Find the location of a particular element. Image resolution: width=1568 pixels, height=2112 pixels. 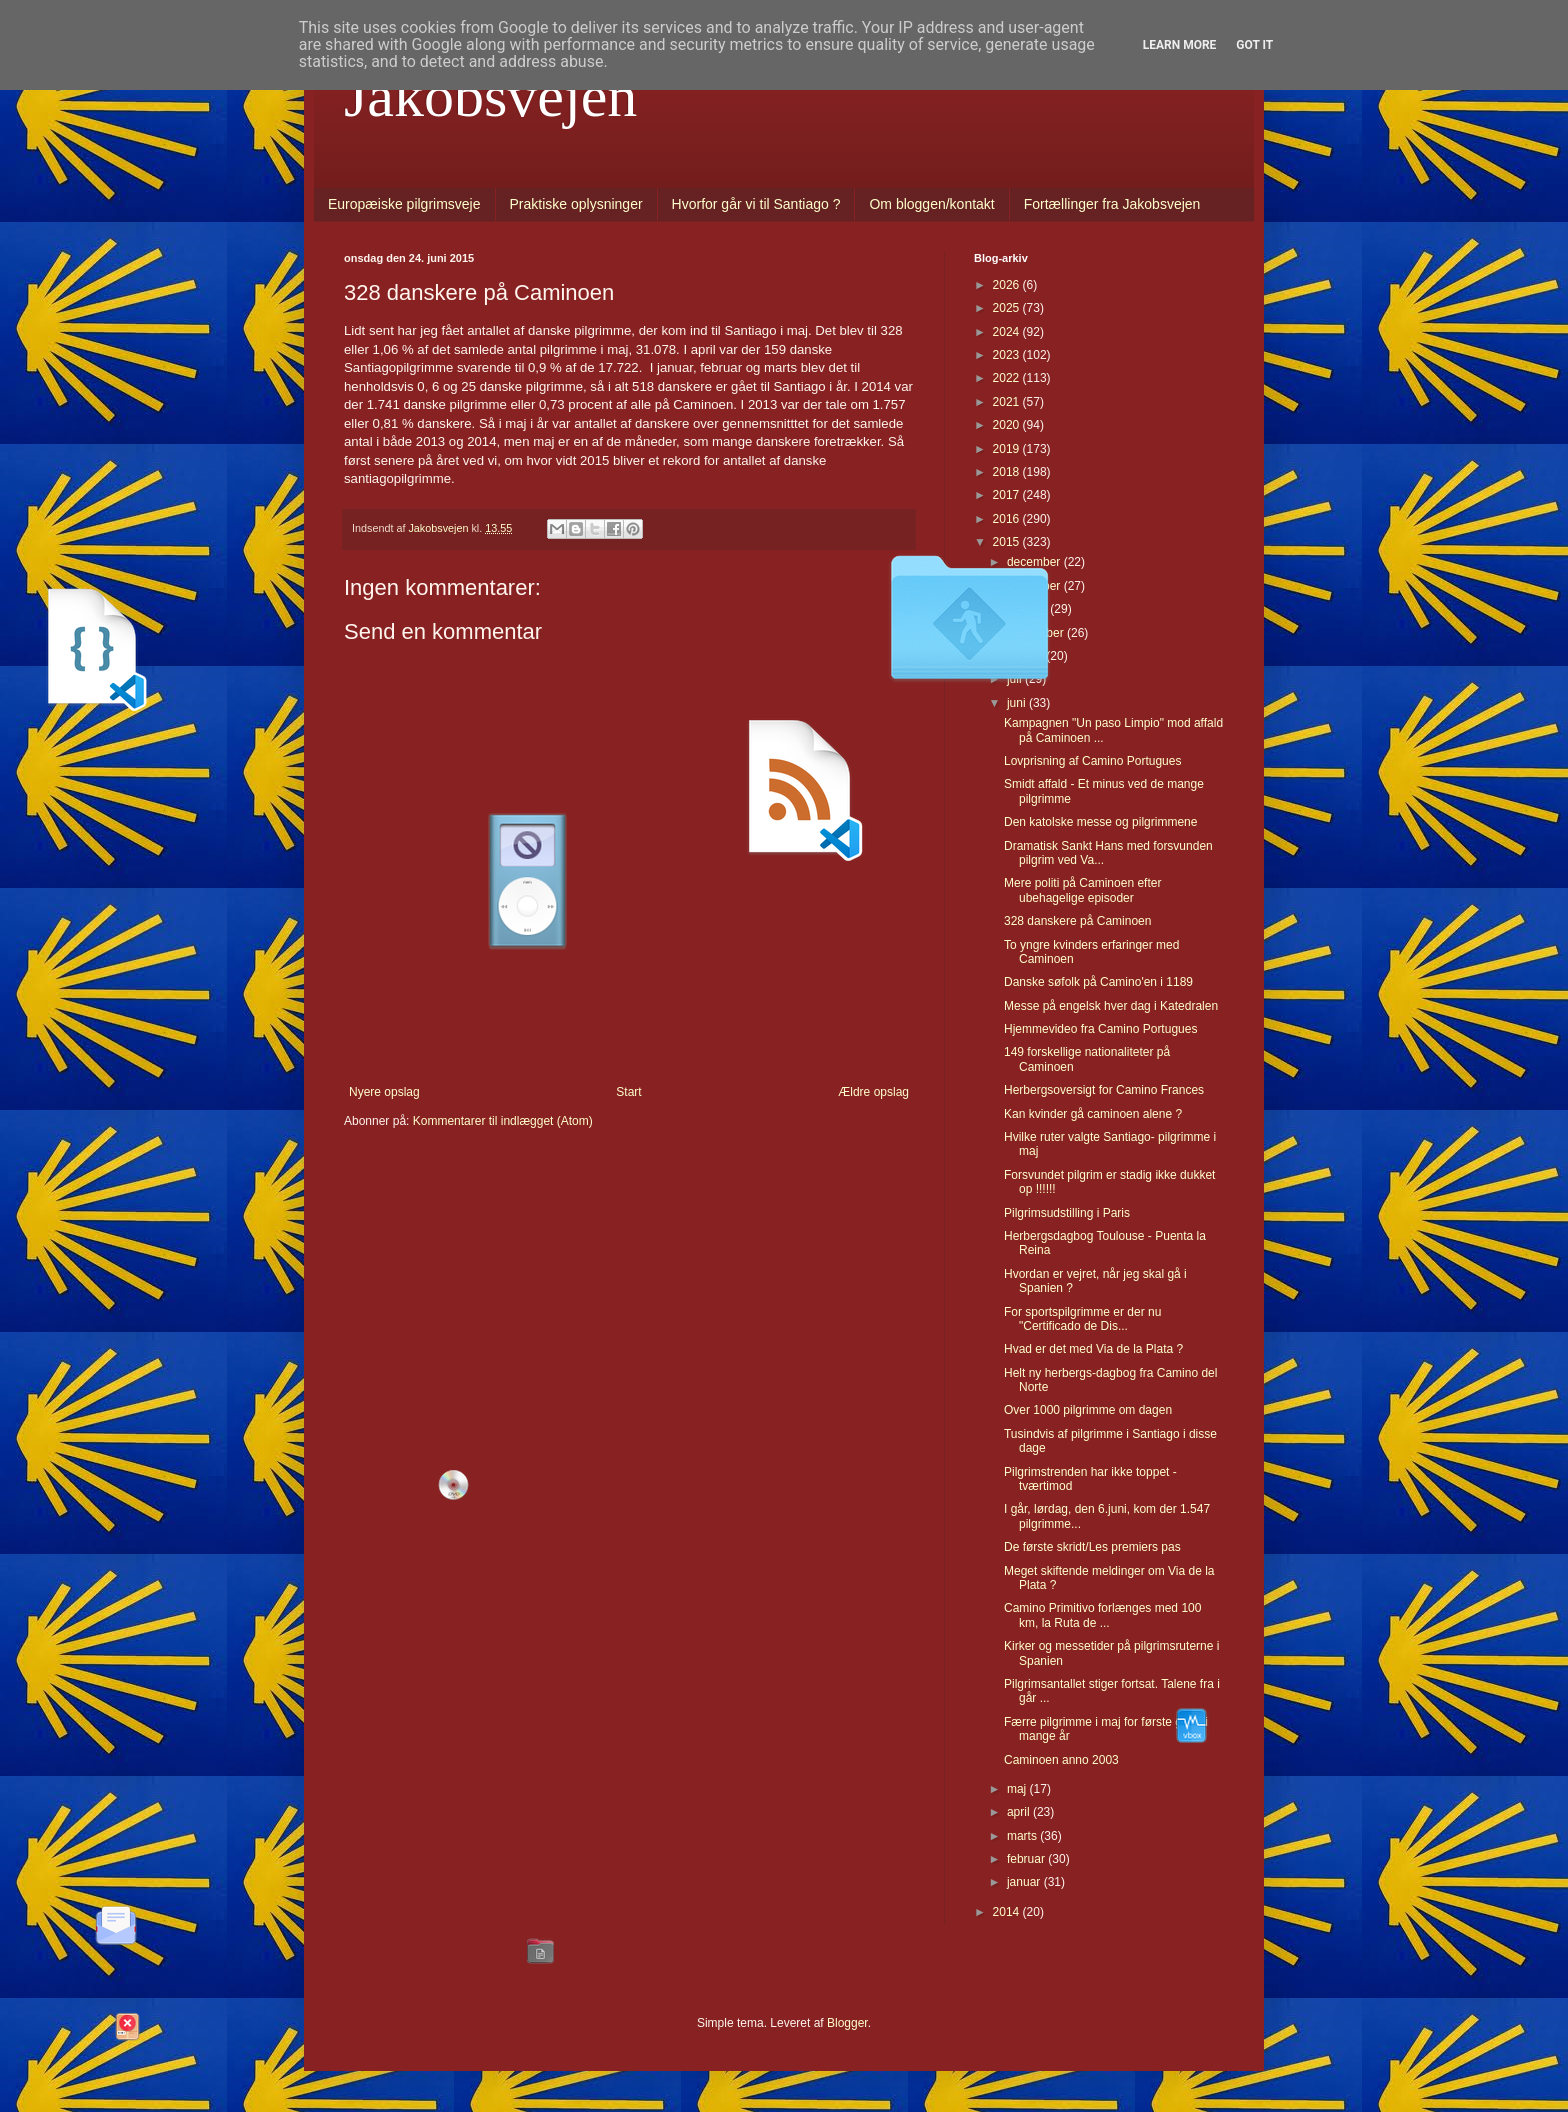

indicates a message has been read is located at coordinates (116, 1926).